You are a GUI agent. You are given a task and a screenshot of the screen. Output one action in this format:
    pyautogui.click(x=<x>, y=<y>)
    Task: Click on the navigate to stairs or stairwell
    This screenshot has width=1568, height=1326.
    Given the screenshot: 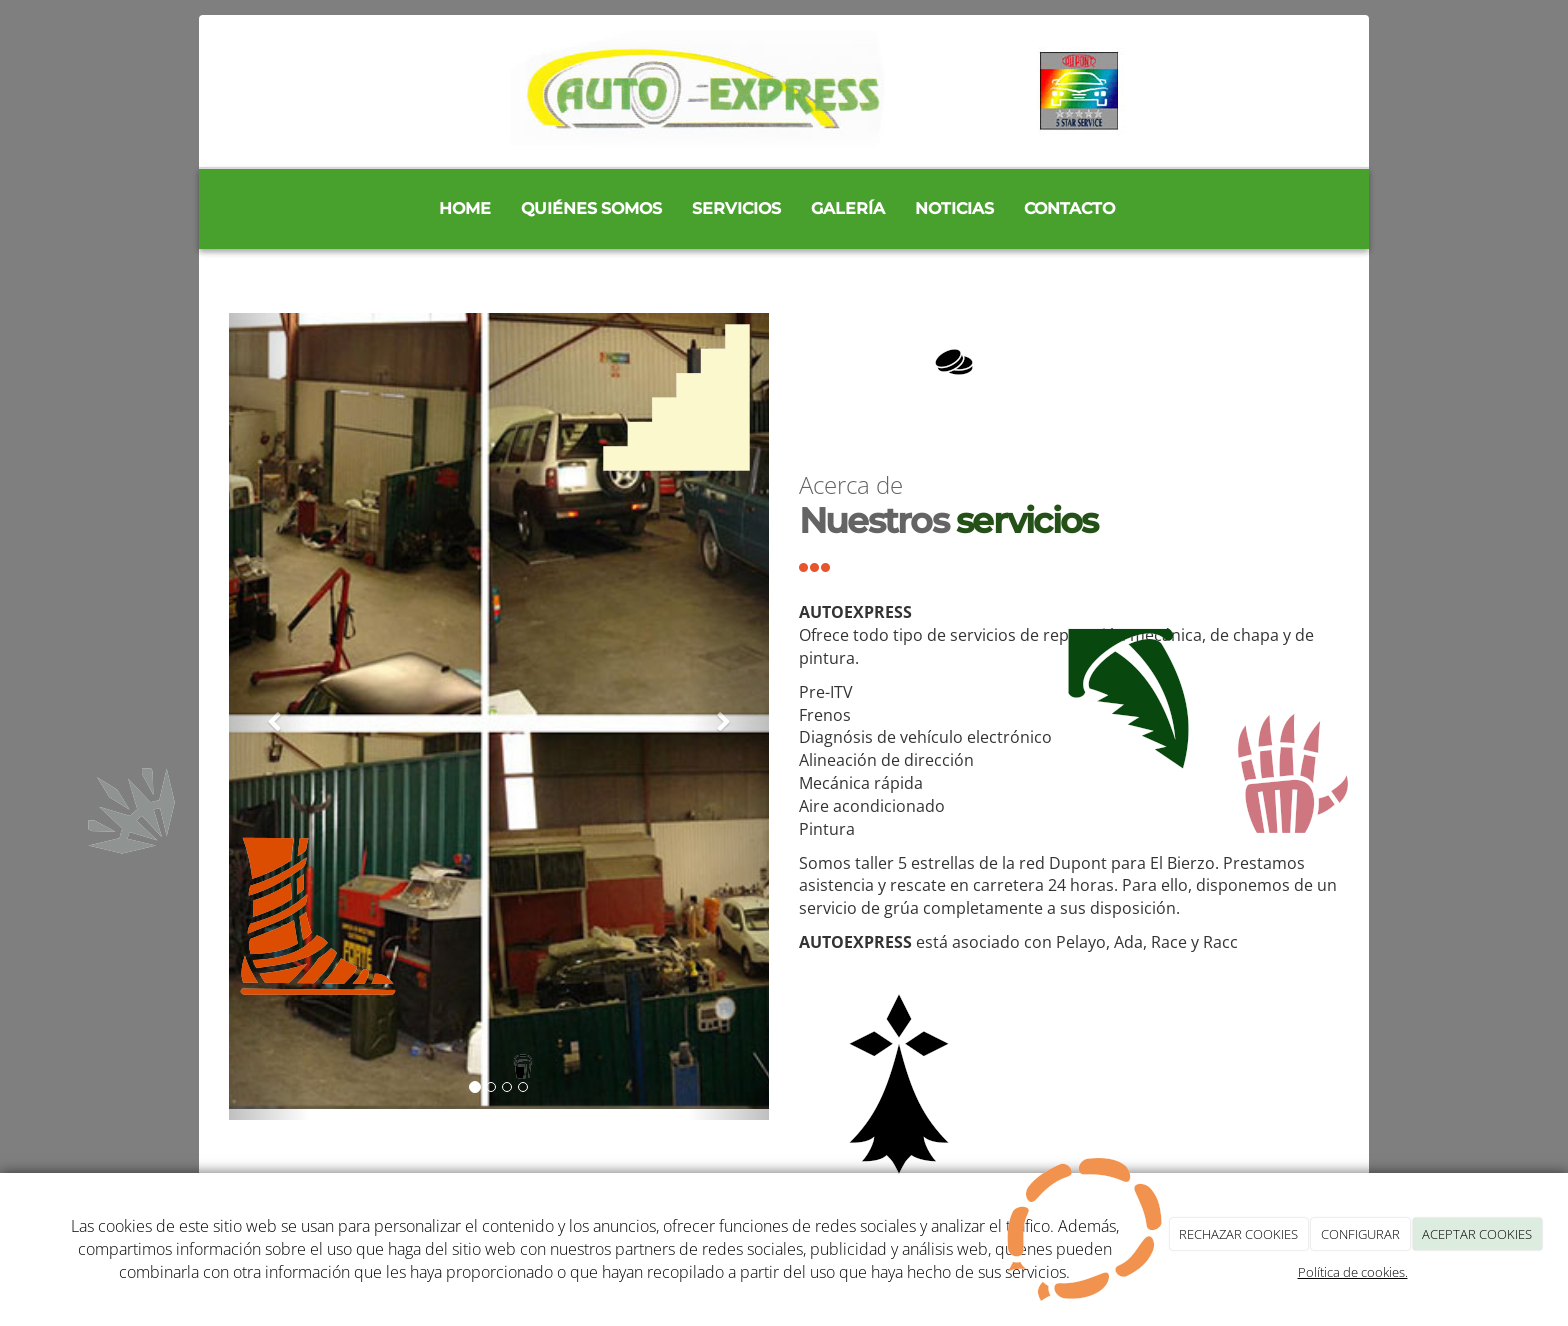 What is the action you would take?
    pyautogui.click(x=676, y=397)
    